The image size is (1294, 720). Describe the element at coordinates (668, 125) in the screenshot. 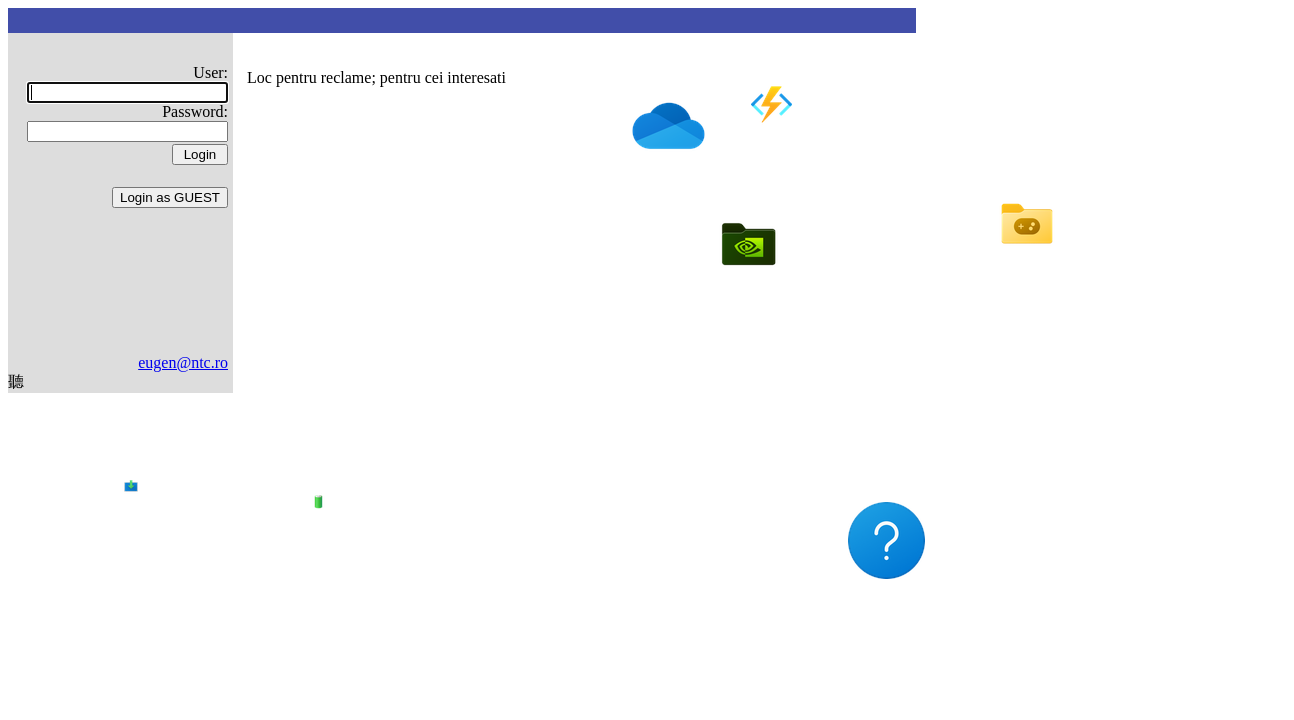

I see `open microsoft onedrive` at that location.